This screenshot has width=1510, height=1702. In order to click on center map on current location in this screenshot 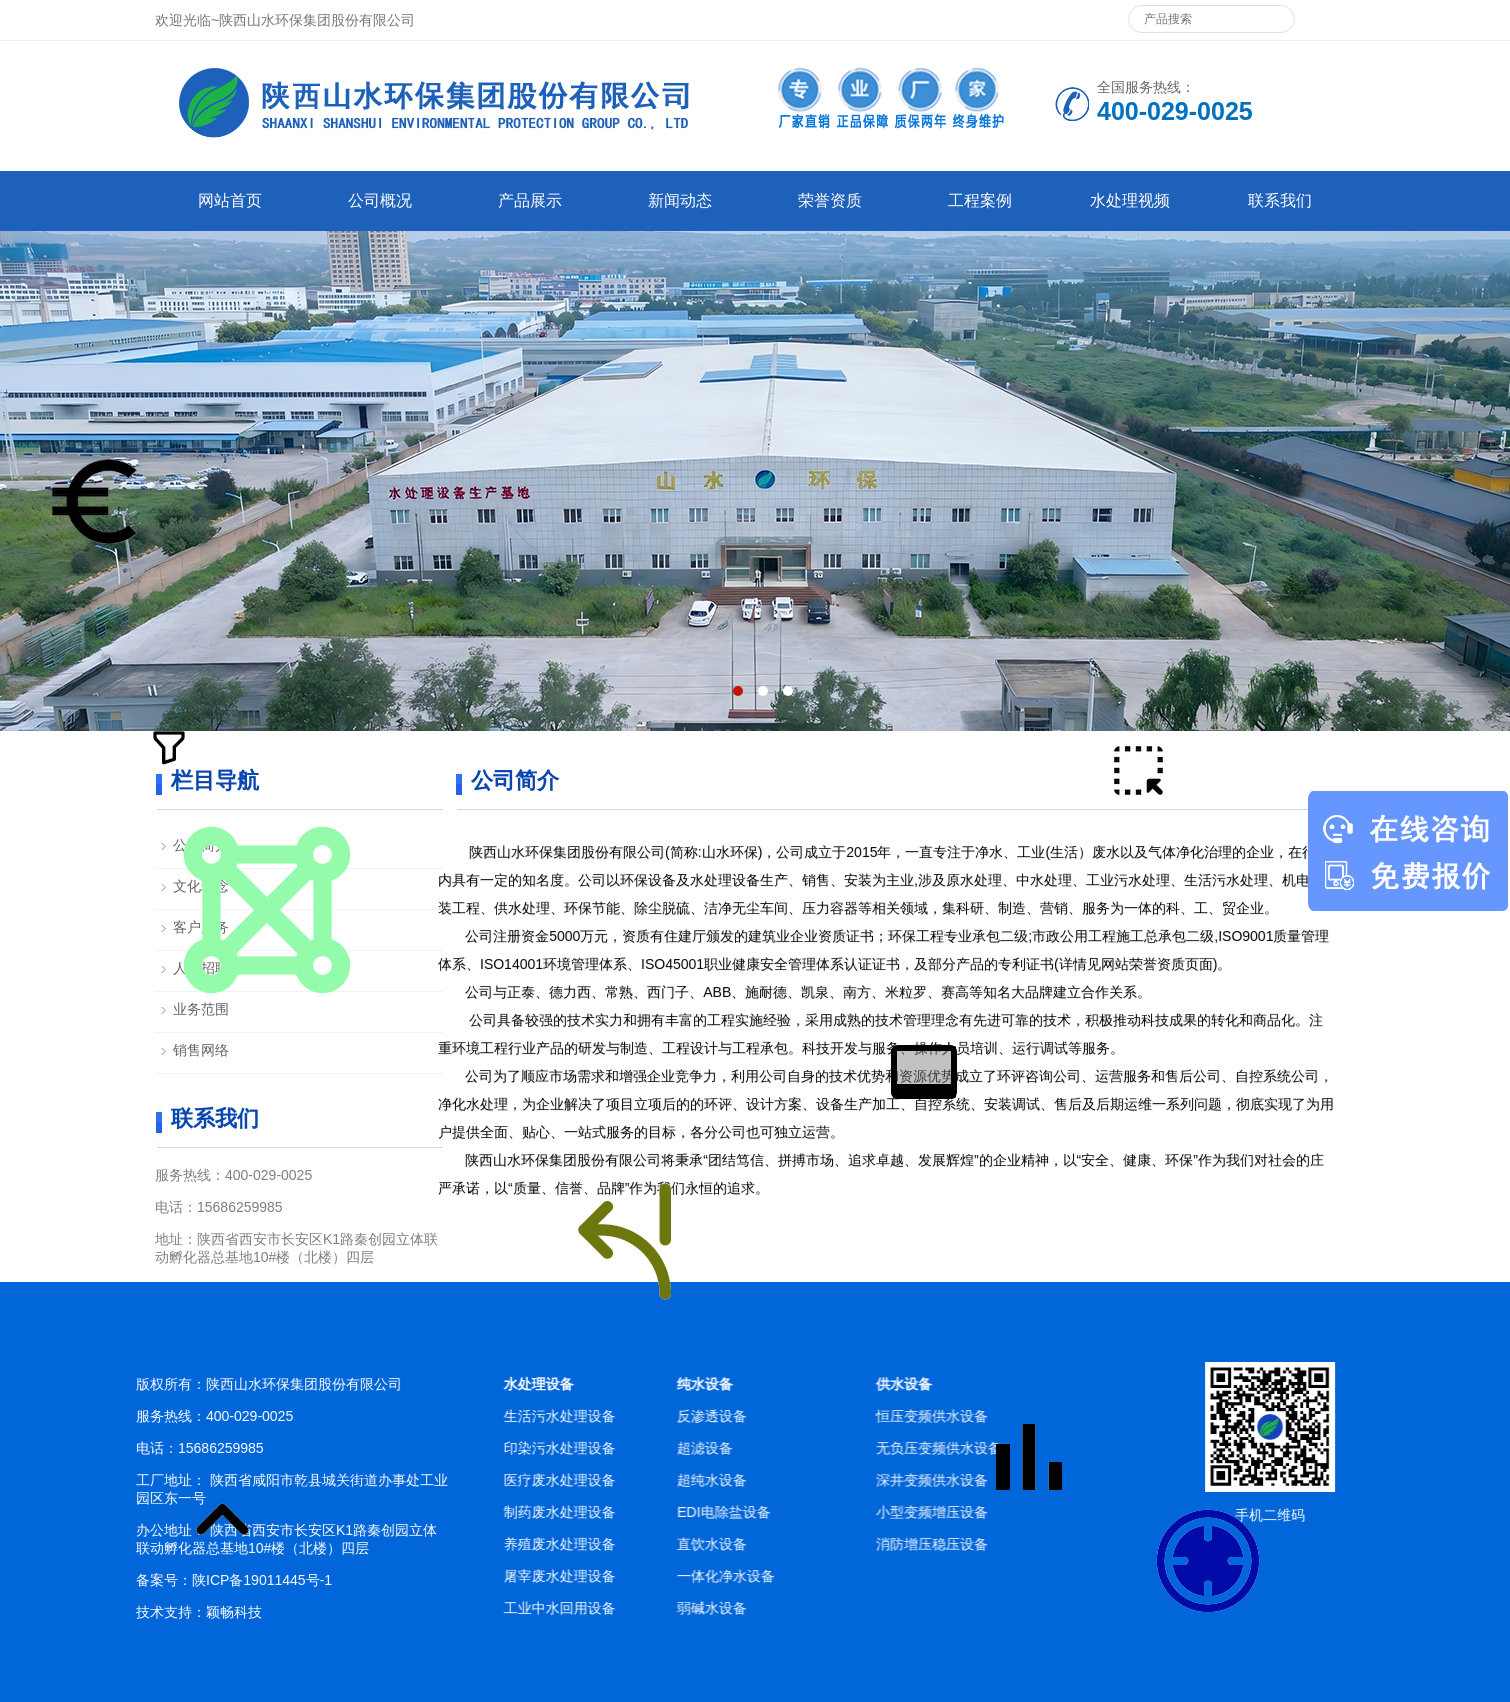, I will do `click(1208, 1561)`.